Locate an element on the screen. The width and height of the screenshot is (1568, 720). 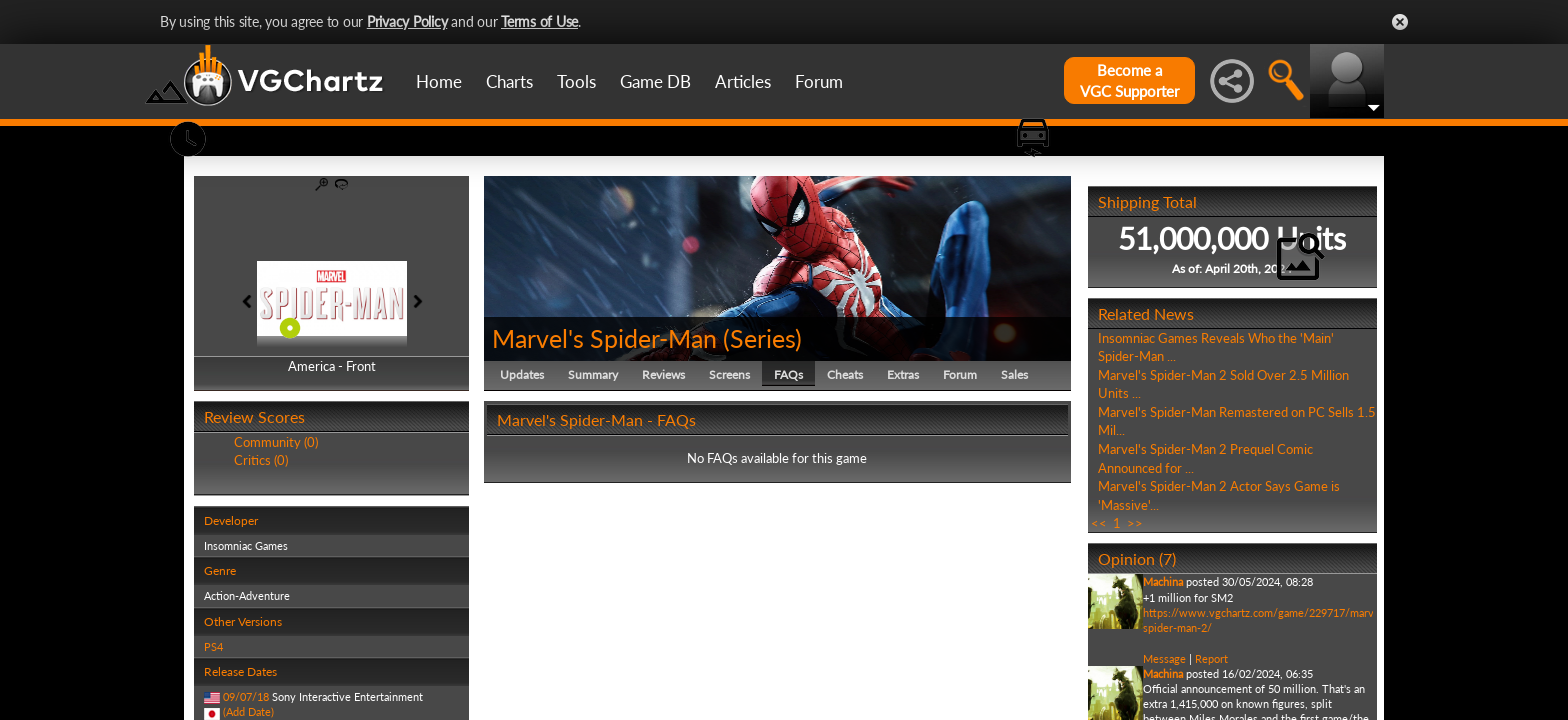
save to watch later is located at coordinates (188, 139).